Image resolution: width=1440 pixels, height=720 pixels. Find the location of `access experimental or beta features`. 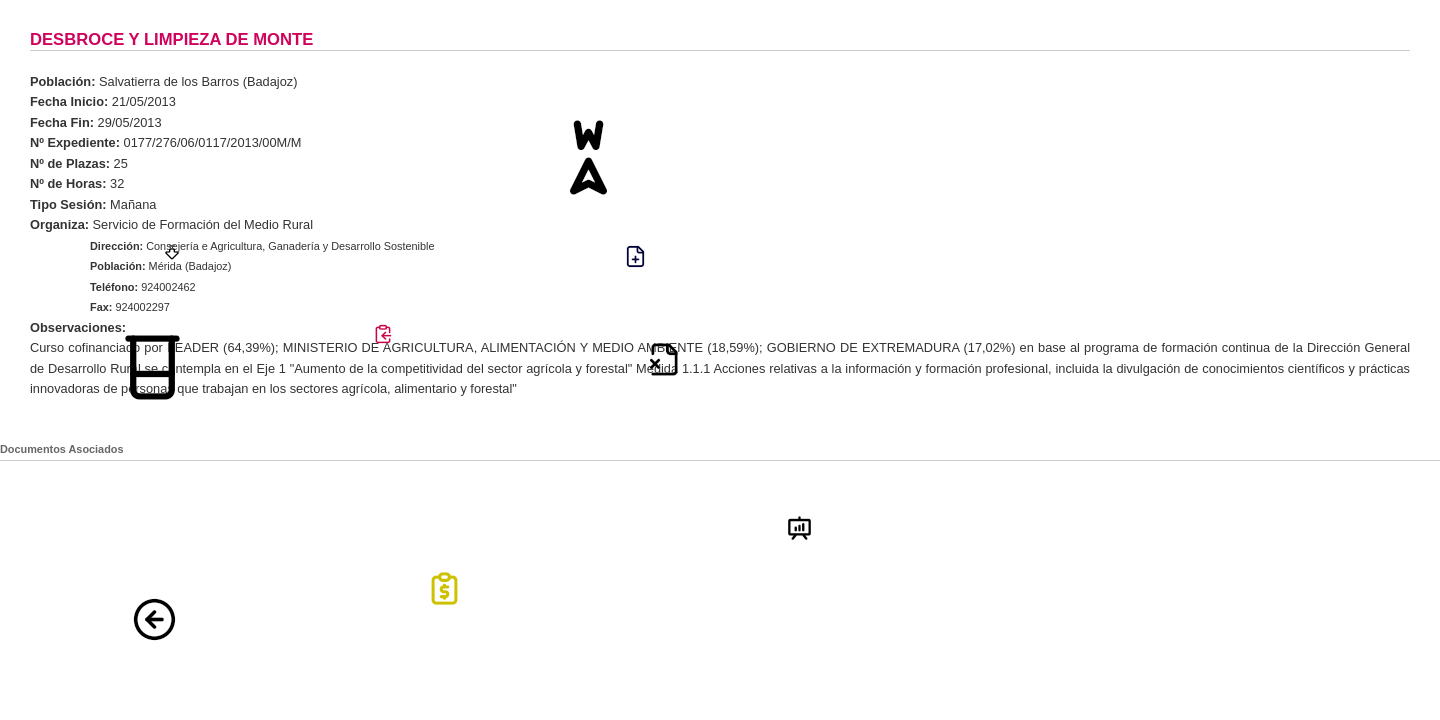

access experimental or beta features is located at coordinates (152, 367).